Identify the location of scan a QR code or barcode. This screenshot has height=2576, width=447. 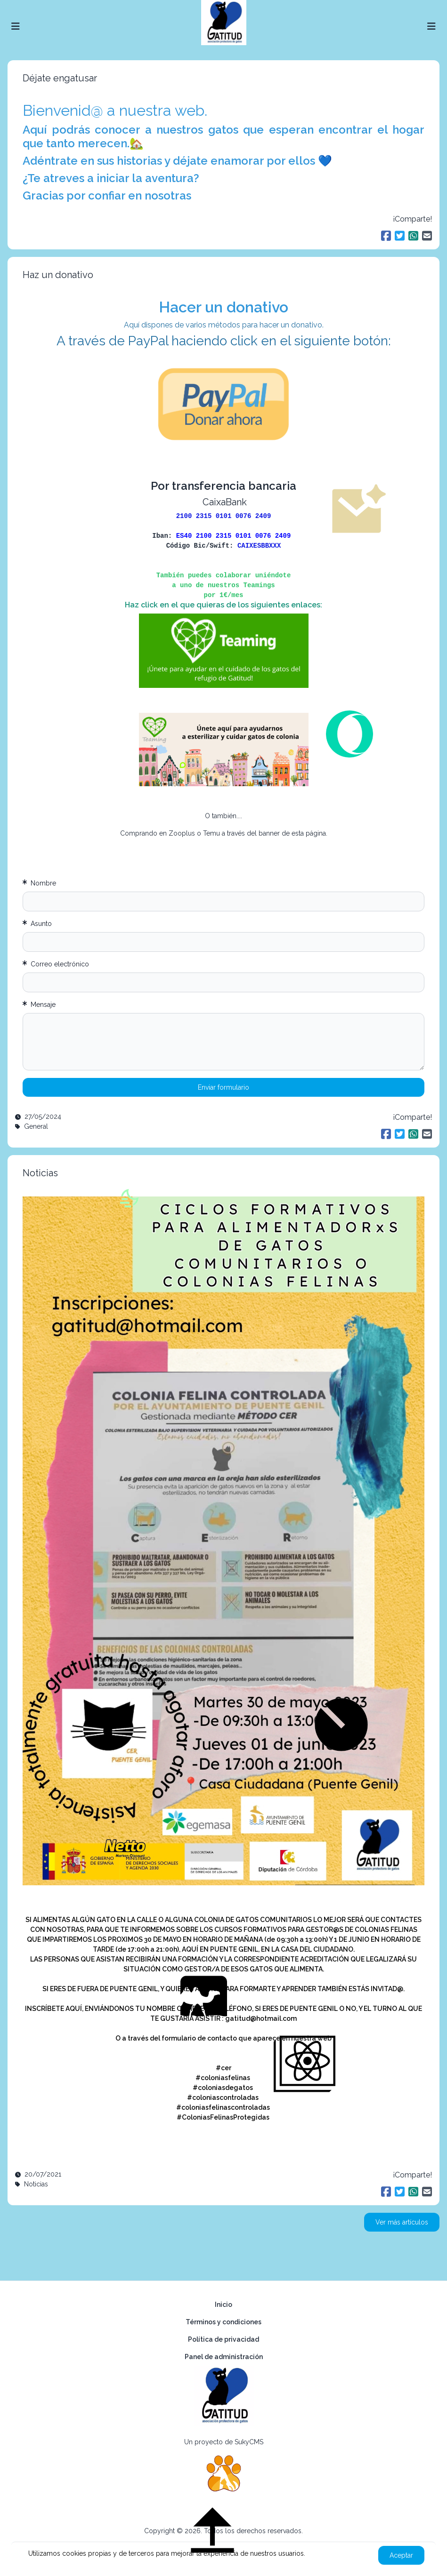
(341, 1724).